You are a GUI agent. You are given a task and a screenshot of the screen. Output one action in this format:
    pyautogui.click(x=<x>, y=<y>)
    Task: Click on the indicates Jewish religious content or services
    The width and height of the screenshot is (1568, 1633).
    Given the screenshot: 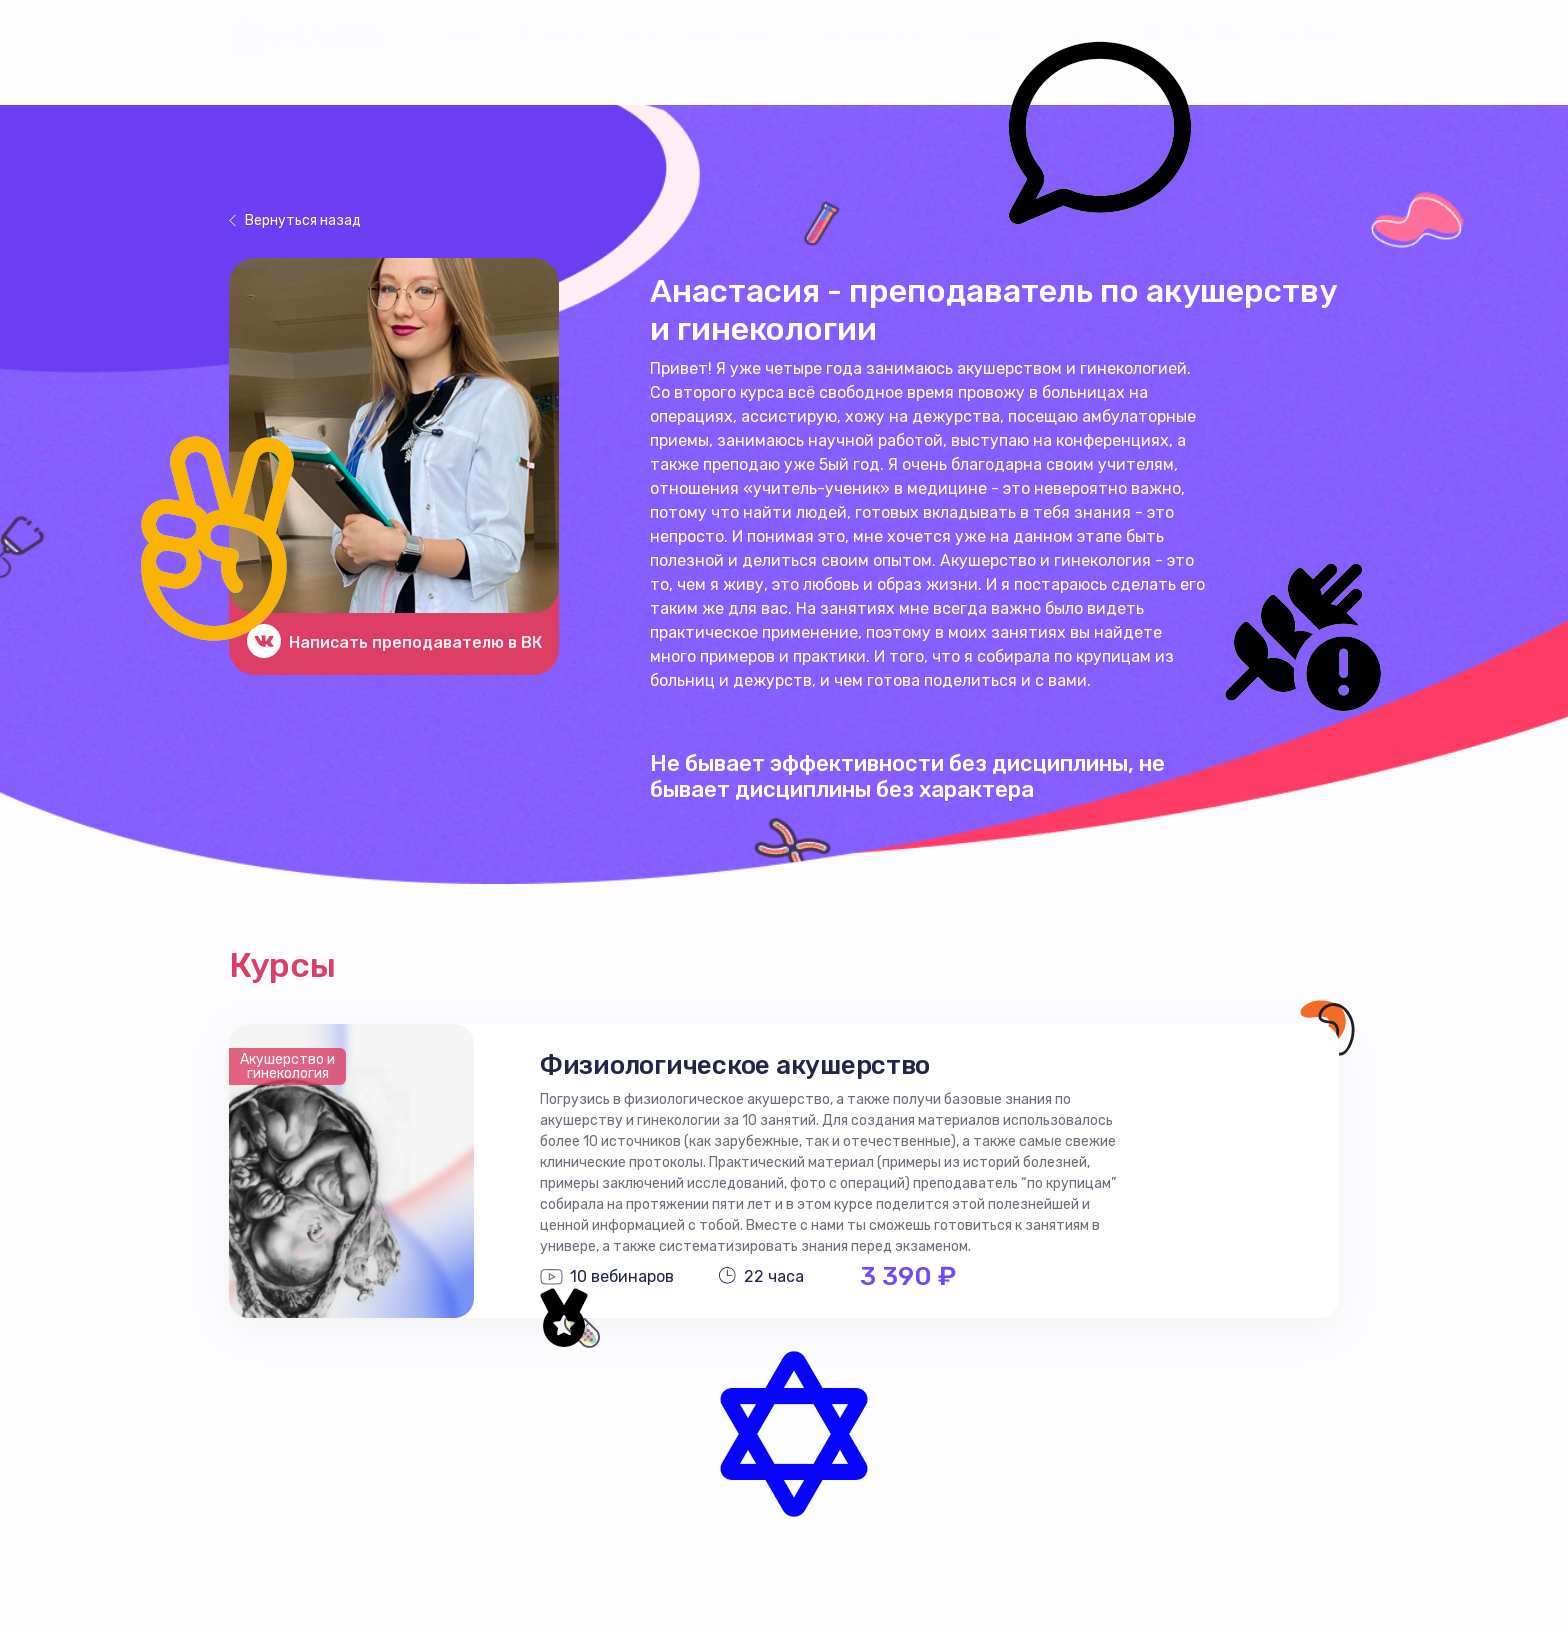 What is the action you would take?
    pyautogui.click(x=794, y=1434)
    